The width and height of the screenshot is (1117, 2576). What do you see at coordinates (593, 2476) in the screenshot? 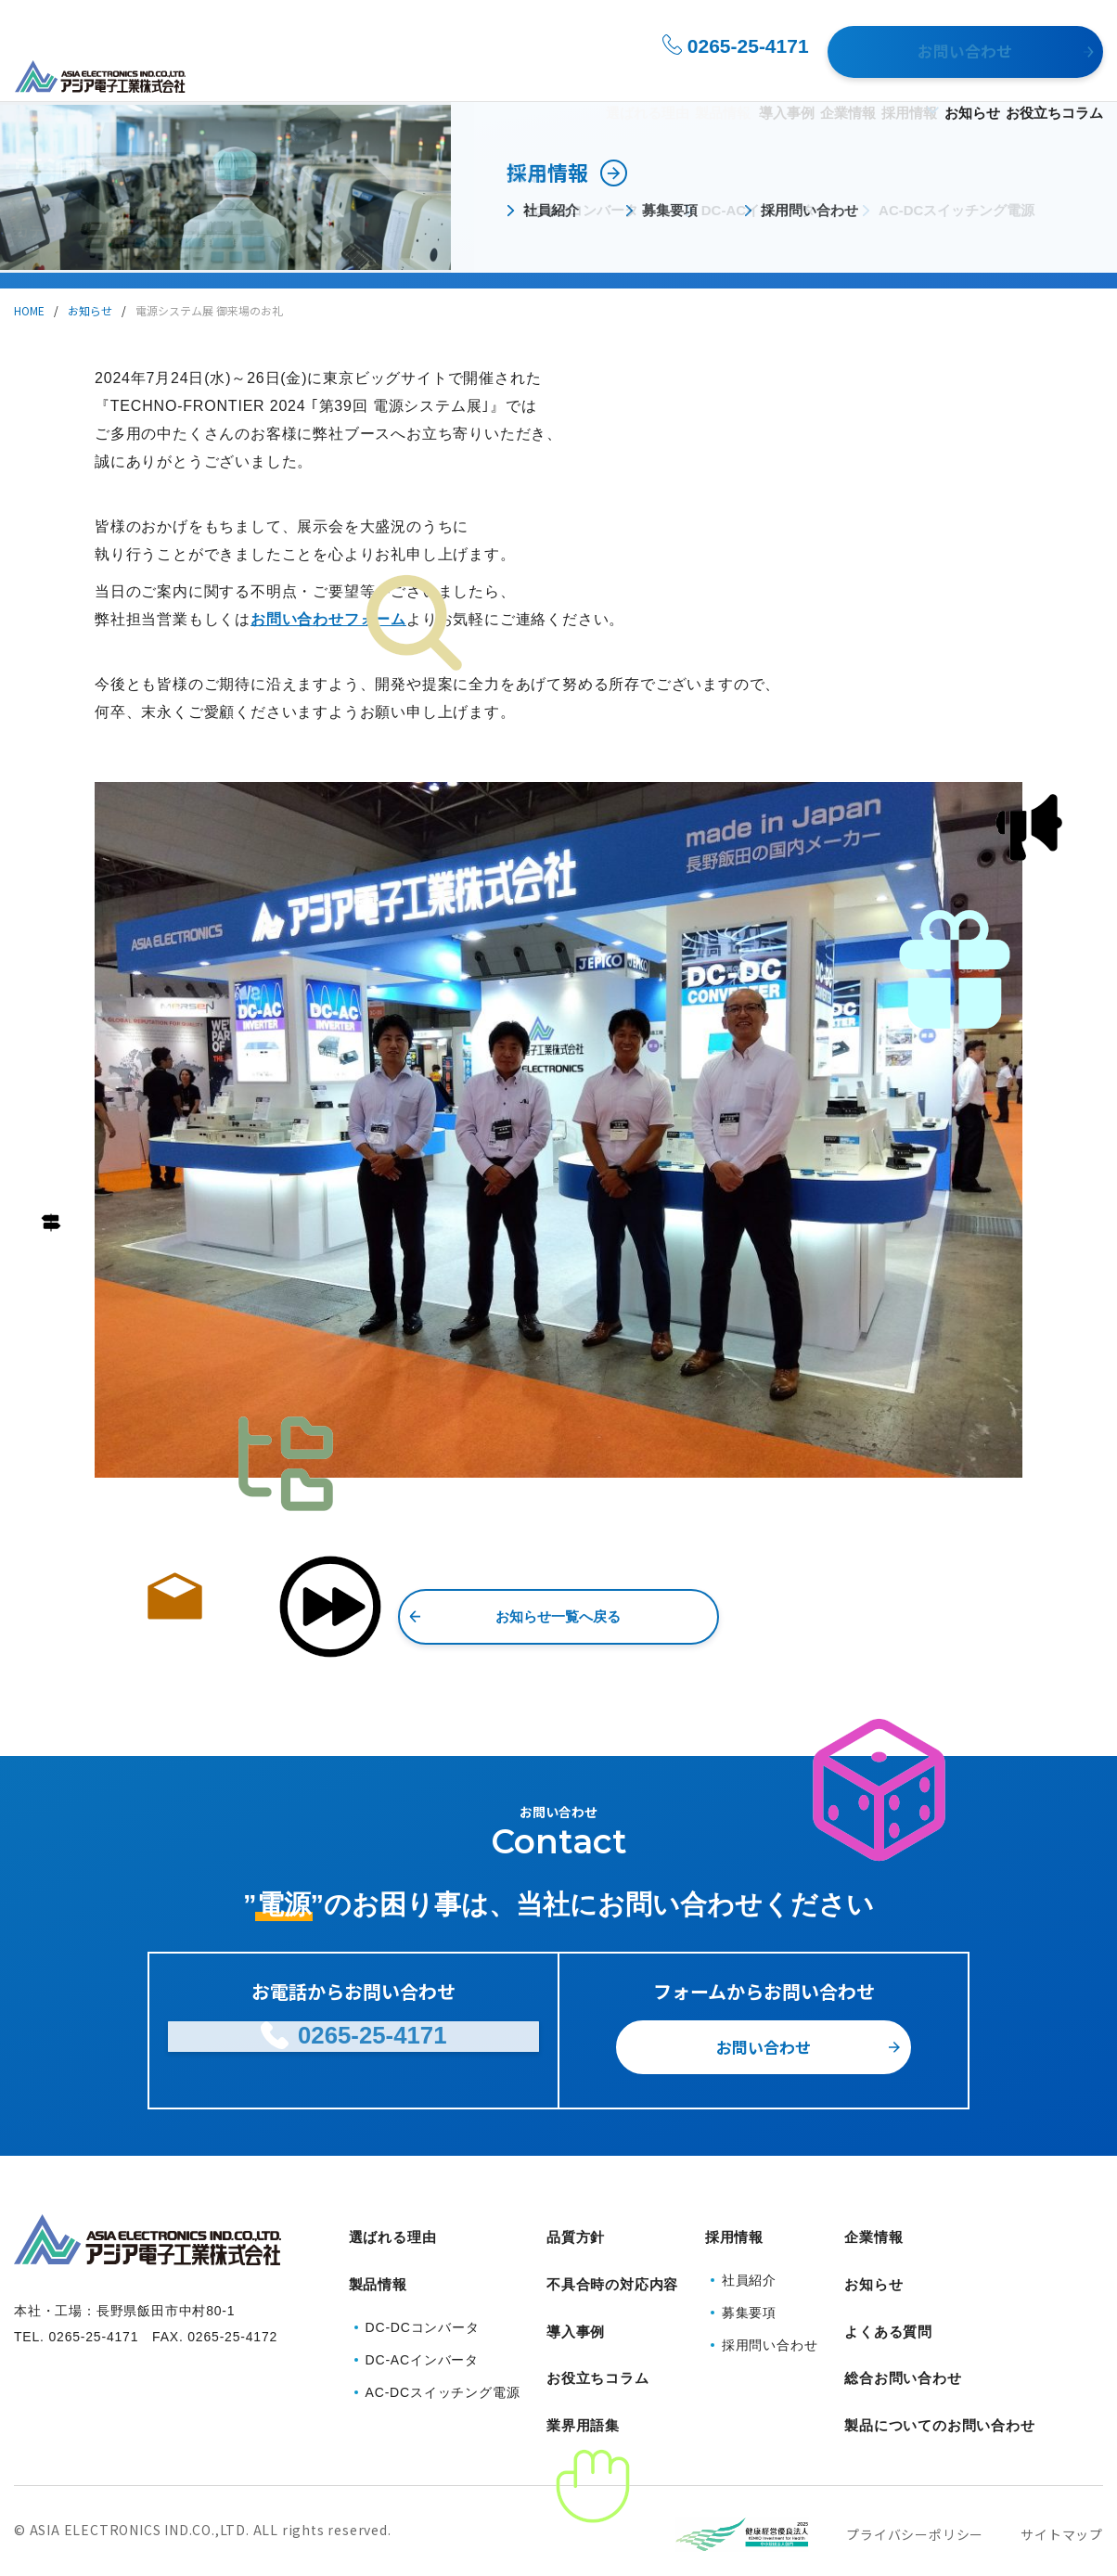
I see `drag to reposition an element` at bounding box center [593, 2476].